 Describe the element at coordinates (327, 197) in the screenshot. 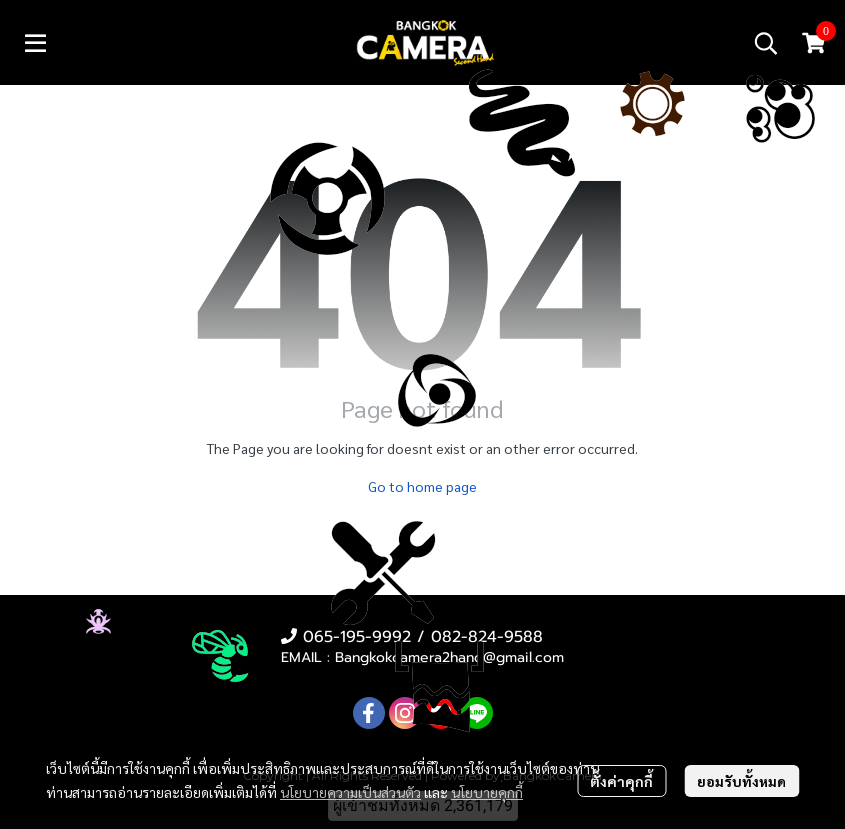

I see `throwing weapon or shuriken item in game inventory` at that location.